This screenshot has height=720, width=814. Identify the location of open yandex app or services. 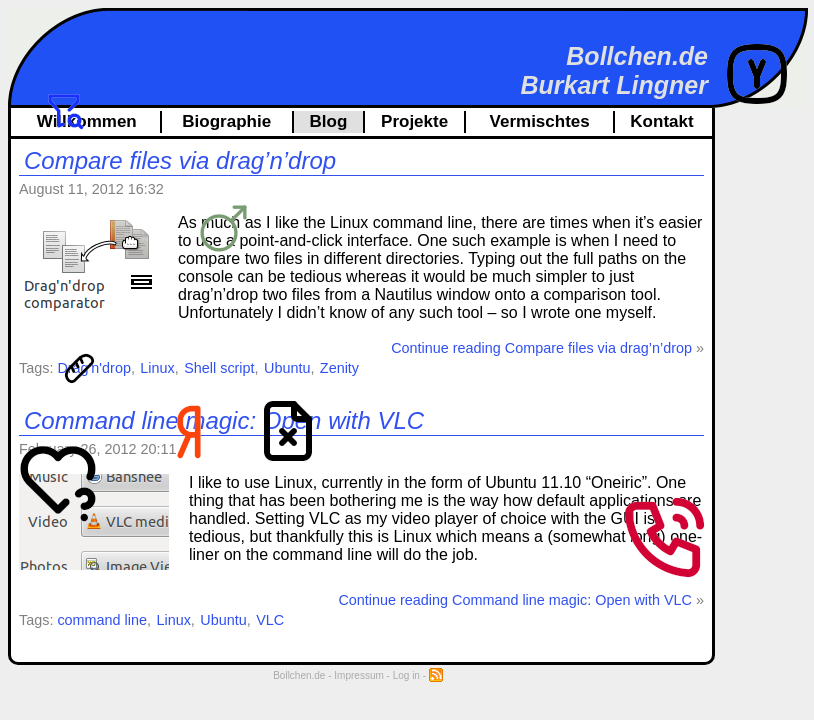
(189, 432).